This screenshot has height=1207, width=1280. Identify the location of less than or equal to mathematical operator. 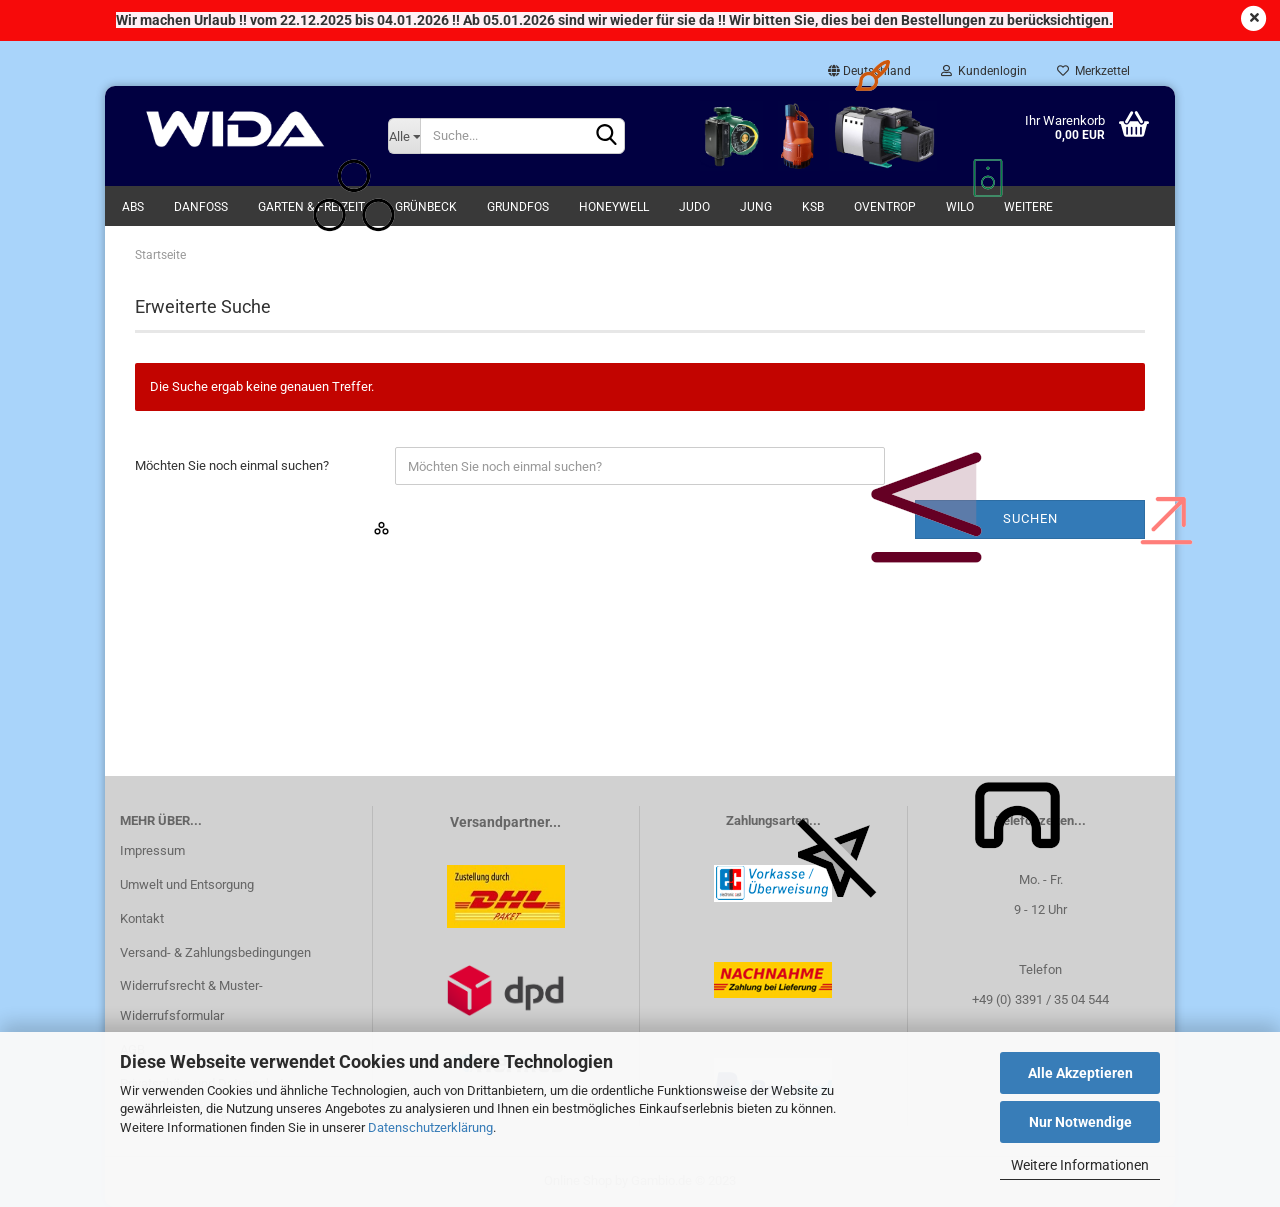
(929, 510).